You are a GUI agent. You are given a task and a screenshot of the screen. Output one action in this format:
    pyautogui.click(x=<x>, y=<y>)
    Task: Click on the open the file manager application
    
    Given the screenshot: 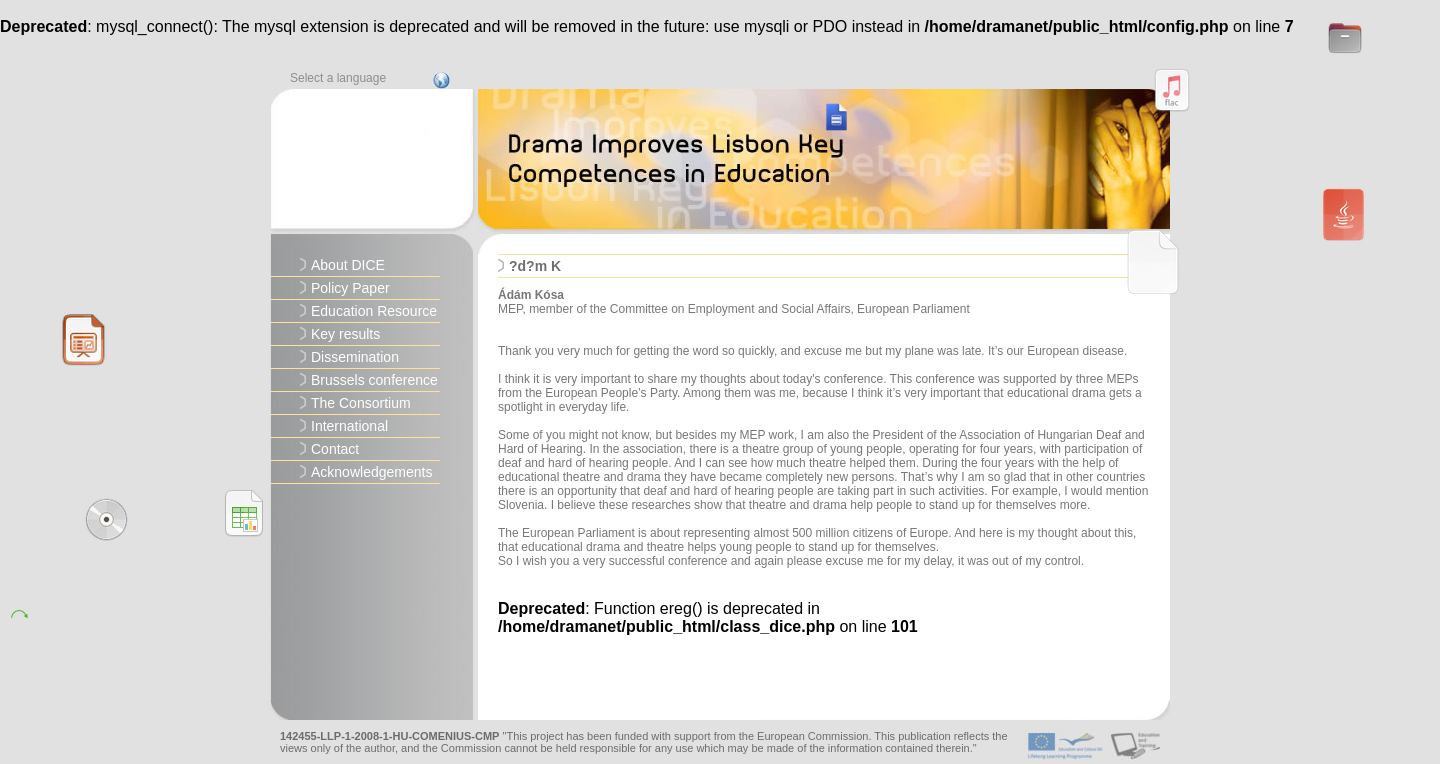 What is the action you would take?
    pyautogui.click(x=1345, y=38)
    